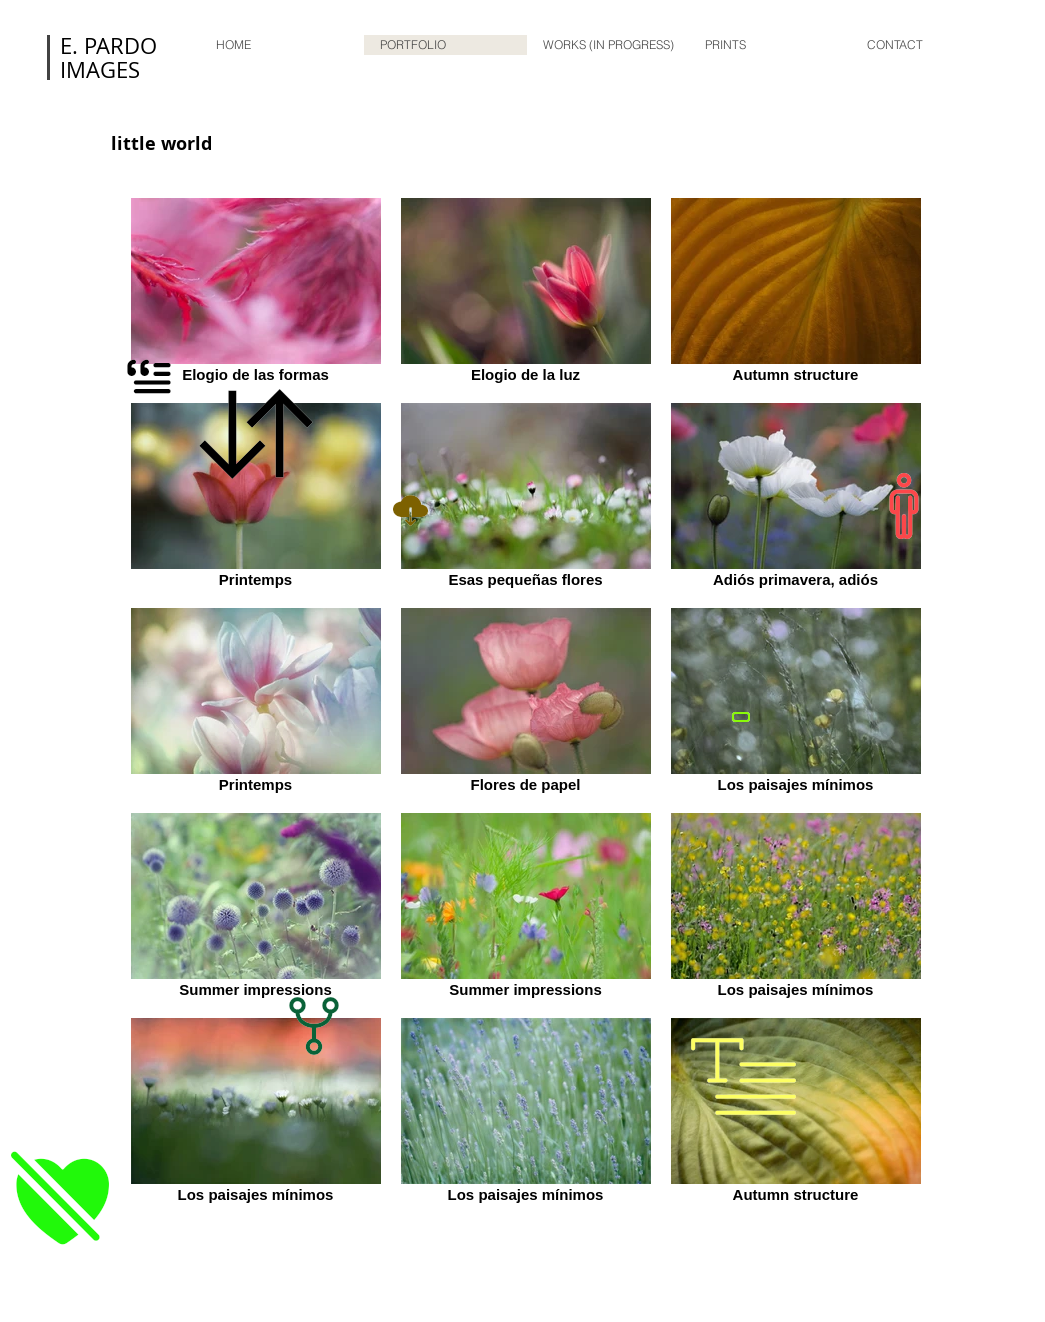 The image size is (1045, 1322). Describe the element at coordinates (741, 717) in the screenshot. I see `insert a code variable or placeholder` at that location.